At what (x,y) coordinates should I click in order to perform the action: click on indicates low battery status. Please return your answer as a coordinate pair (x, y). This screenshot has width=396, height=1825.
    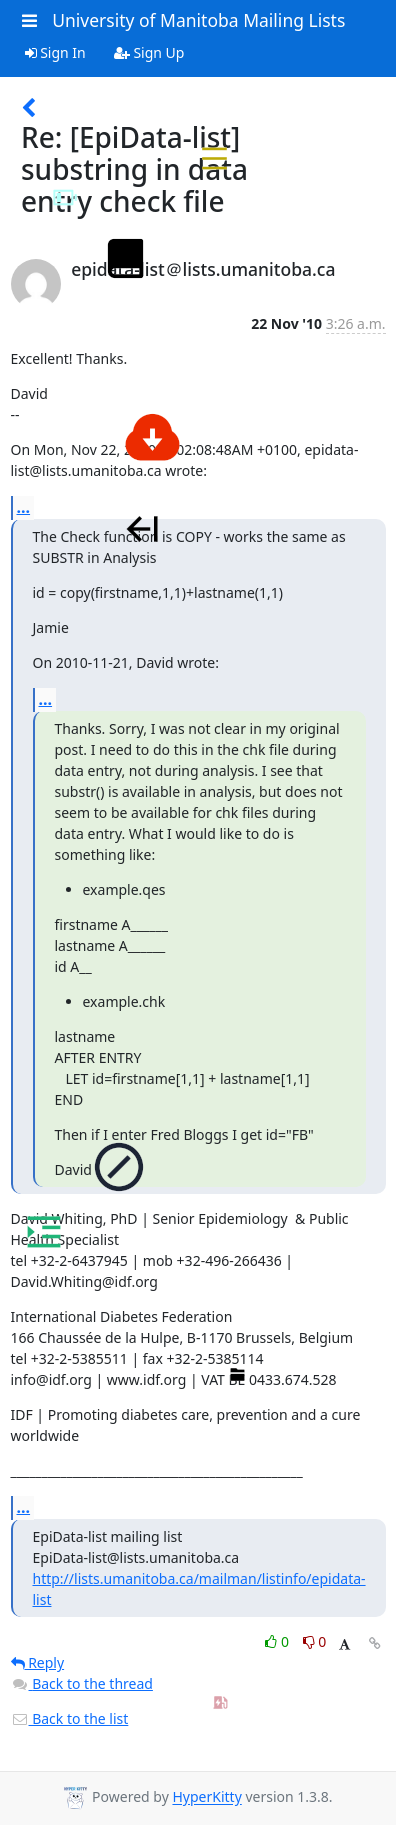
    Looking at the image, I should click on (64, 197).